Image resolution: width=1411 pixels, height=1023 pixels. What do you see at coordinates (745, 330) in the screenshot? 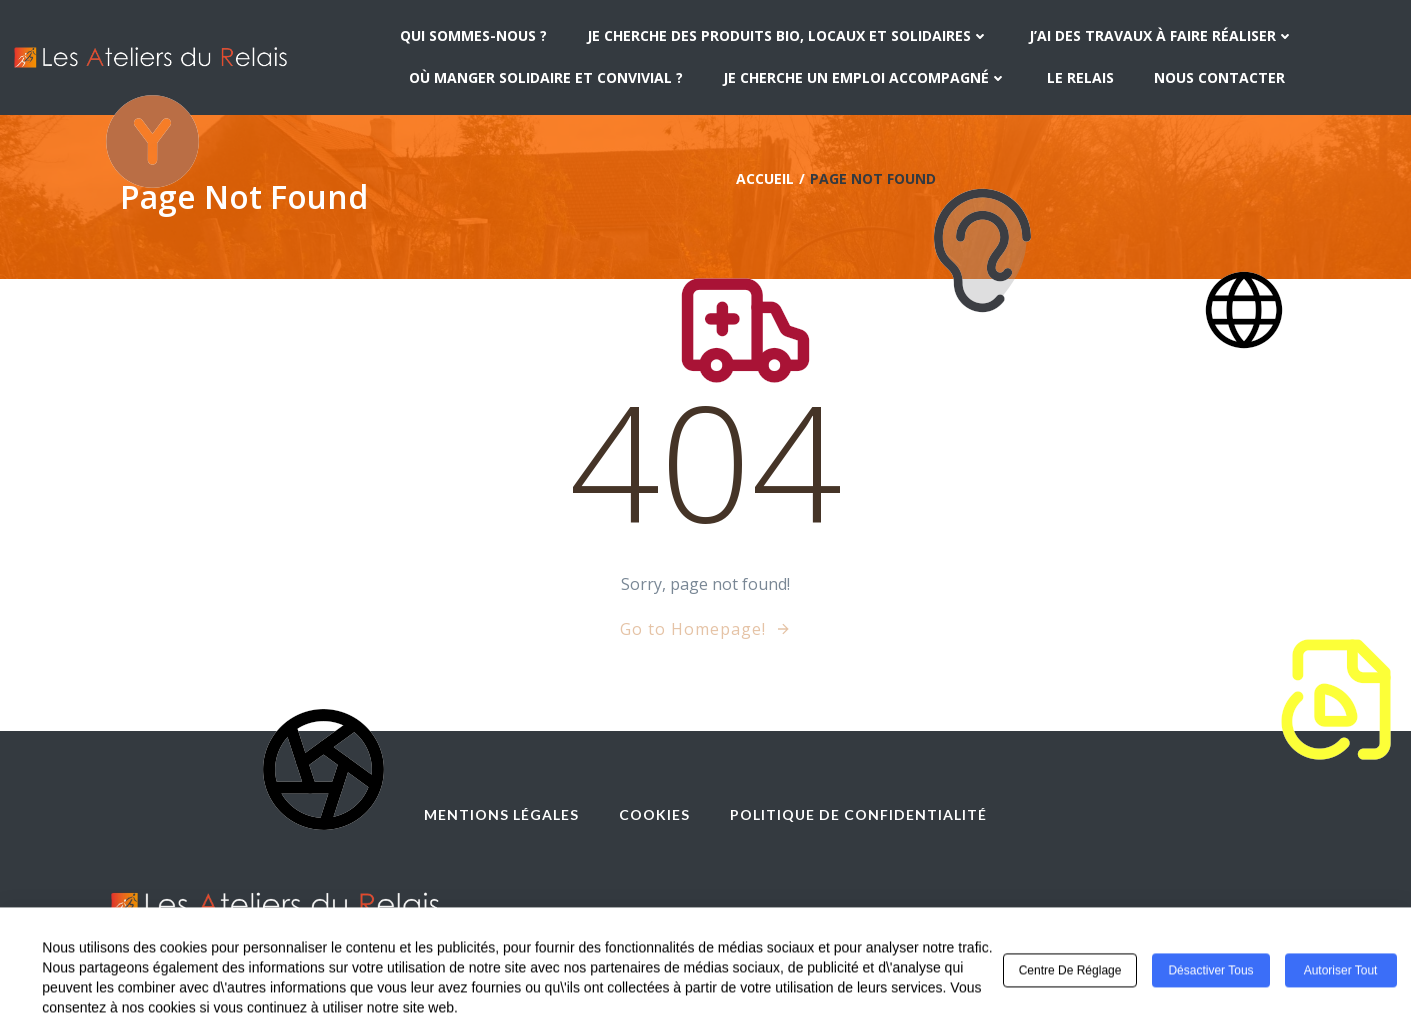
I see `access emergency medical services` at bounding box center [745, 330].